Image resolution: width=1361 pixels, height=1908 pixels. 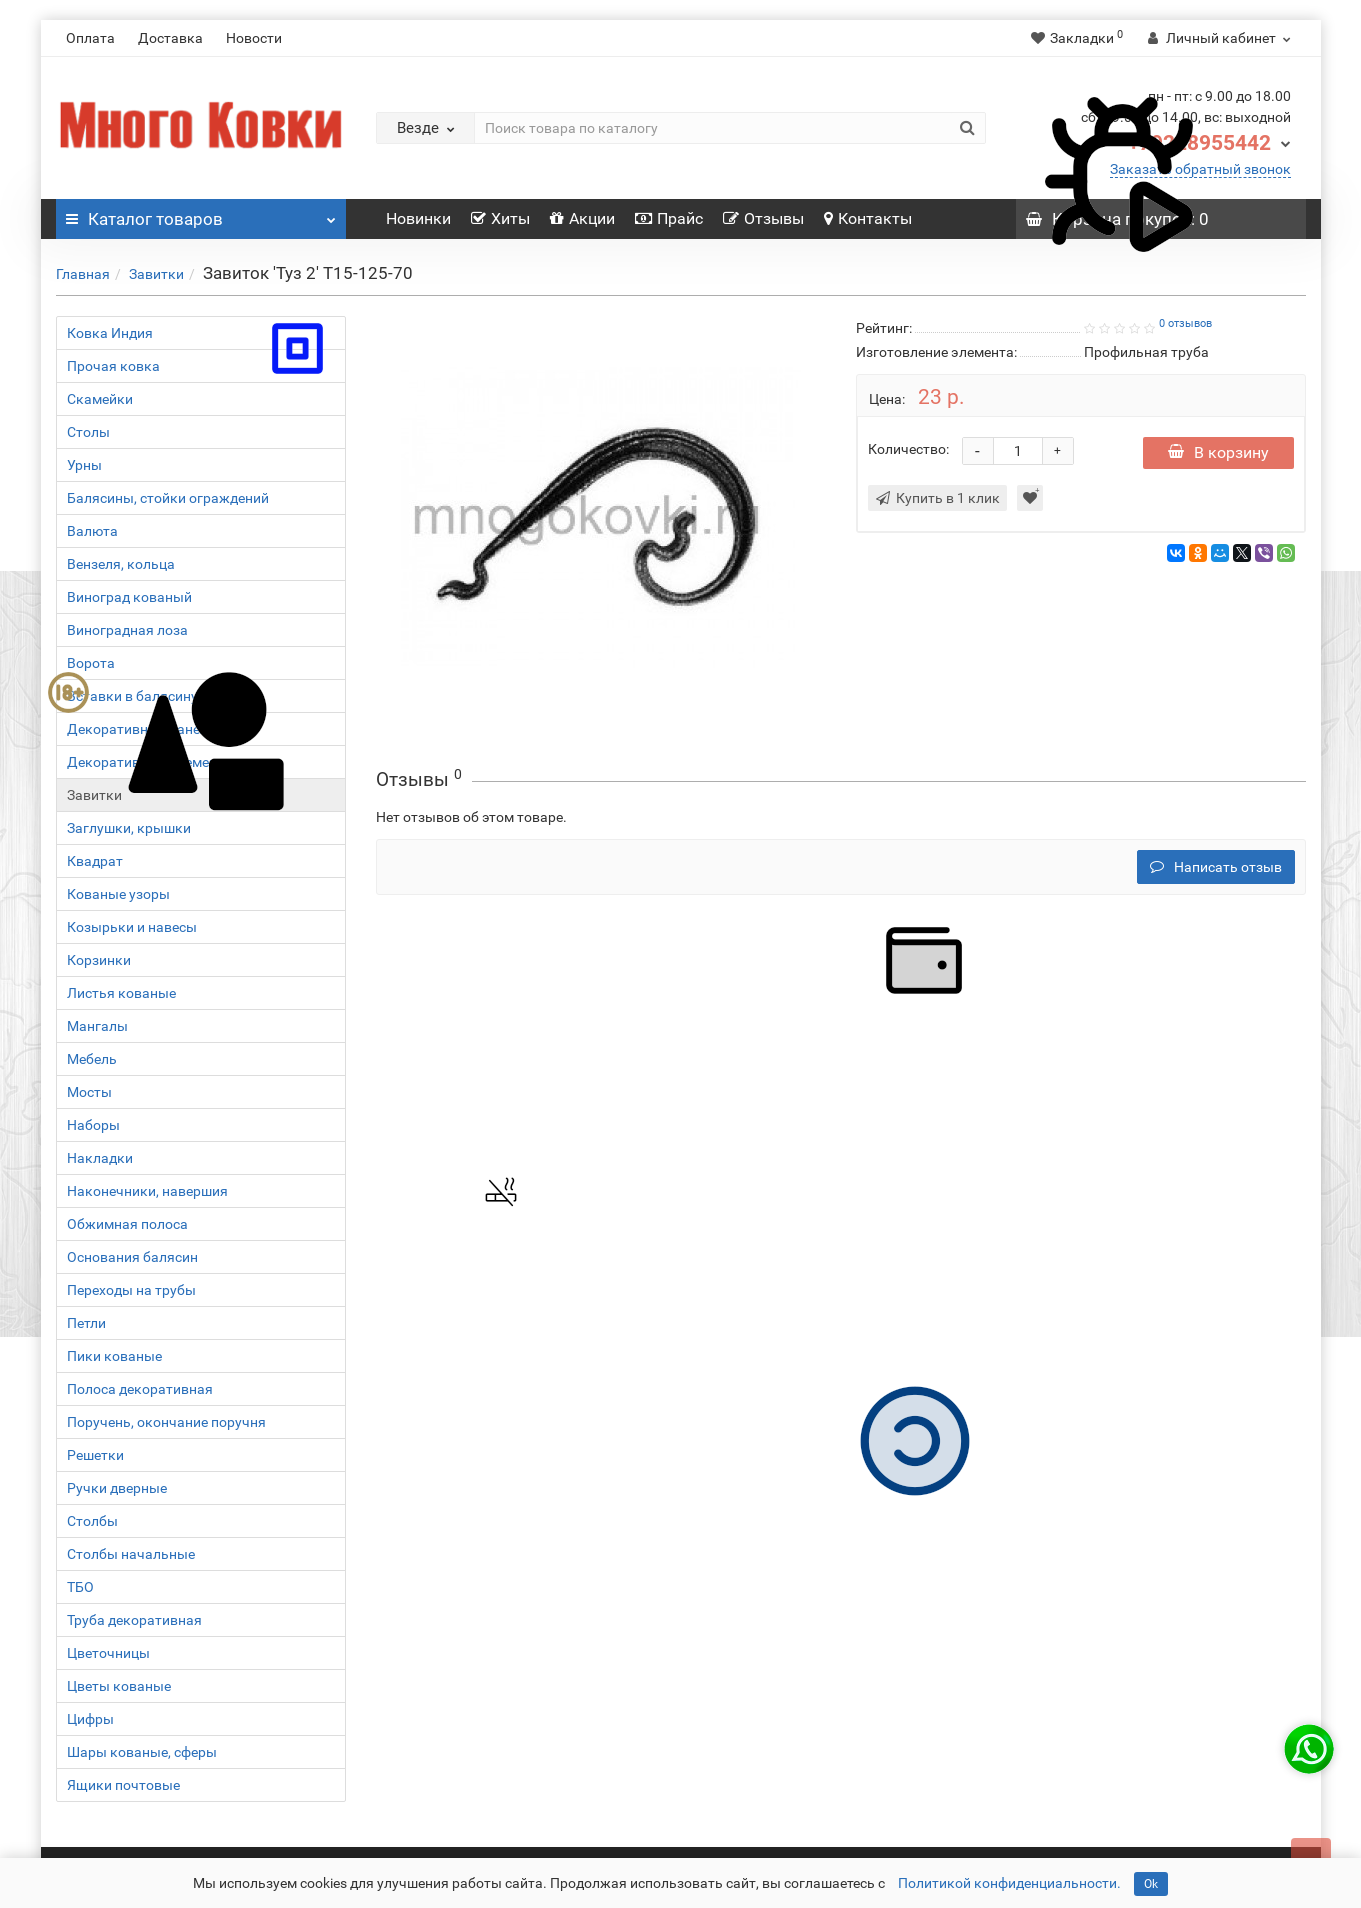 What do you see at coordinates (922, 963) in the screenshot?
I see `access your wallet or payment methods` at bounding box center [922, 963].